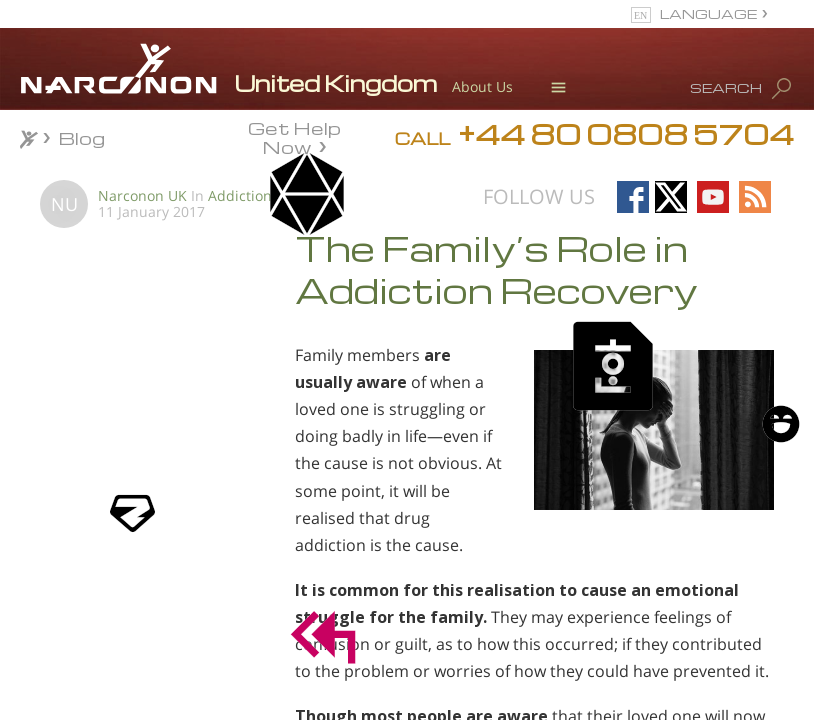 Image resolution: width=814 pixels, height=720 pixels. What do you see at coordinates (307, 194) in the screenshot?
I see `clever cloud platform logo` at bounding box center [307, 194].